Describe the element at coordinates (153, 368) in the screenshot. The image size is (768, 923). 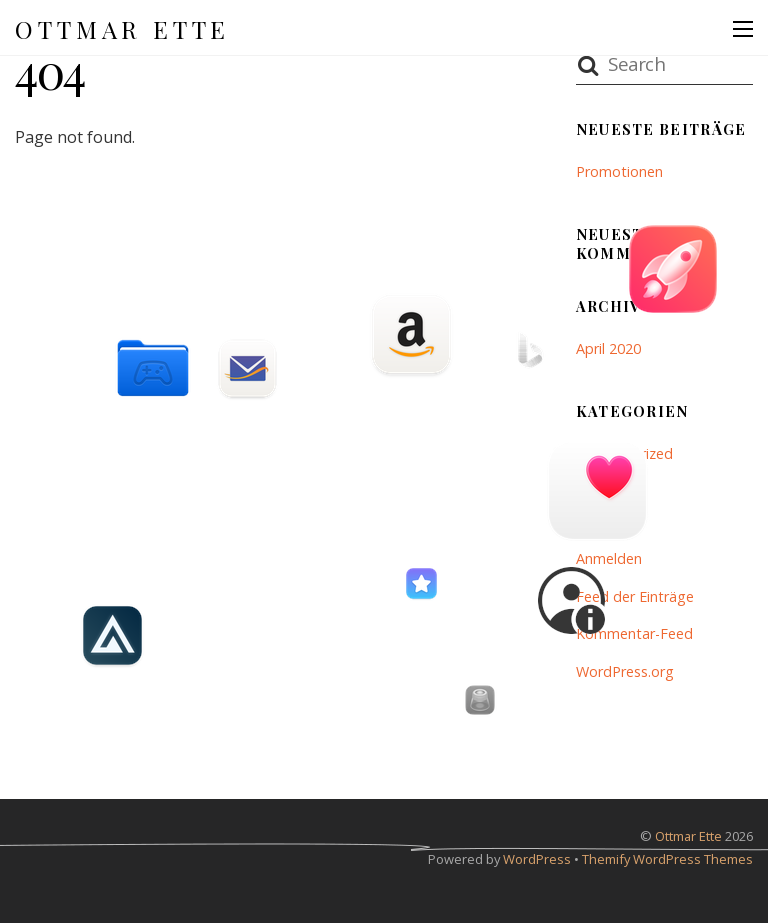
I see `open your games folder` at that location.